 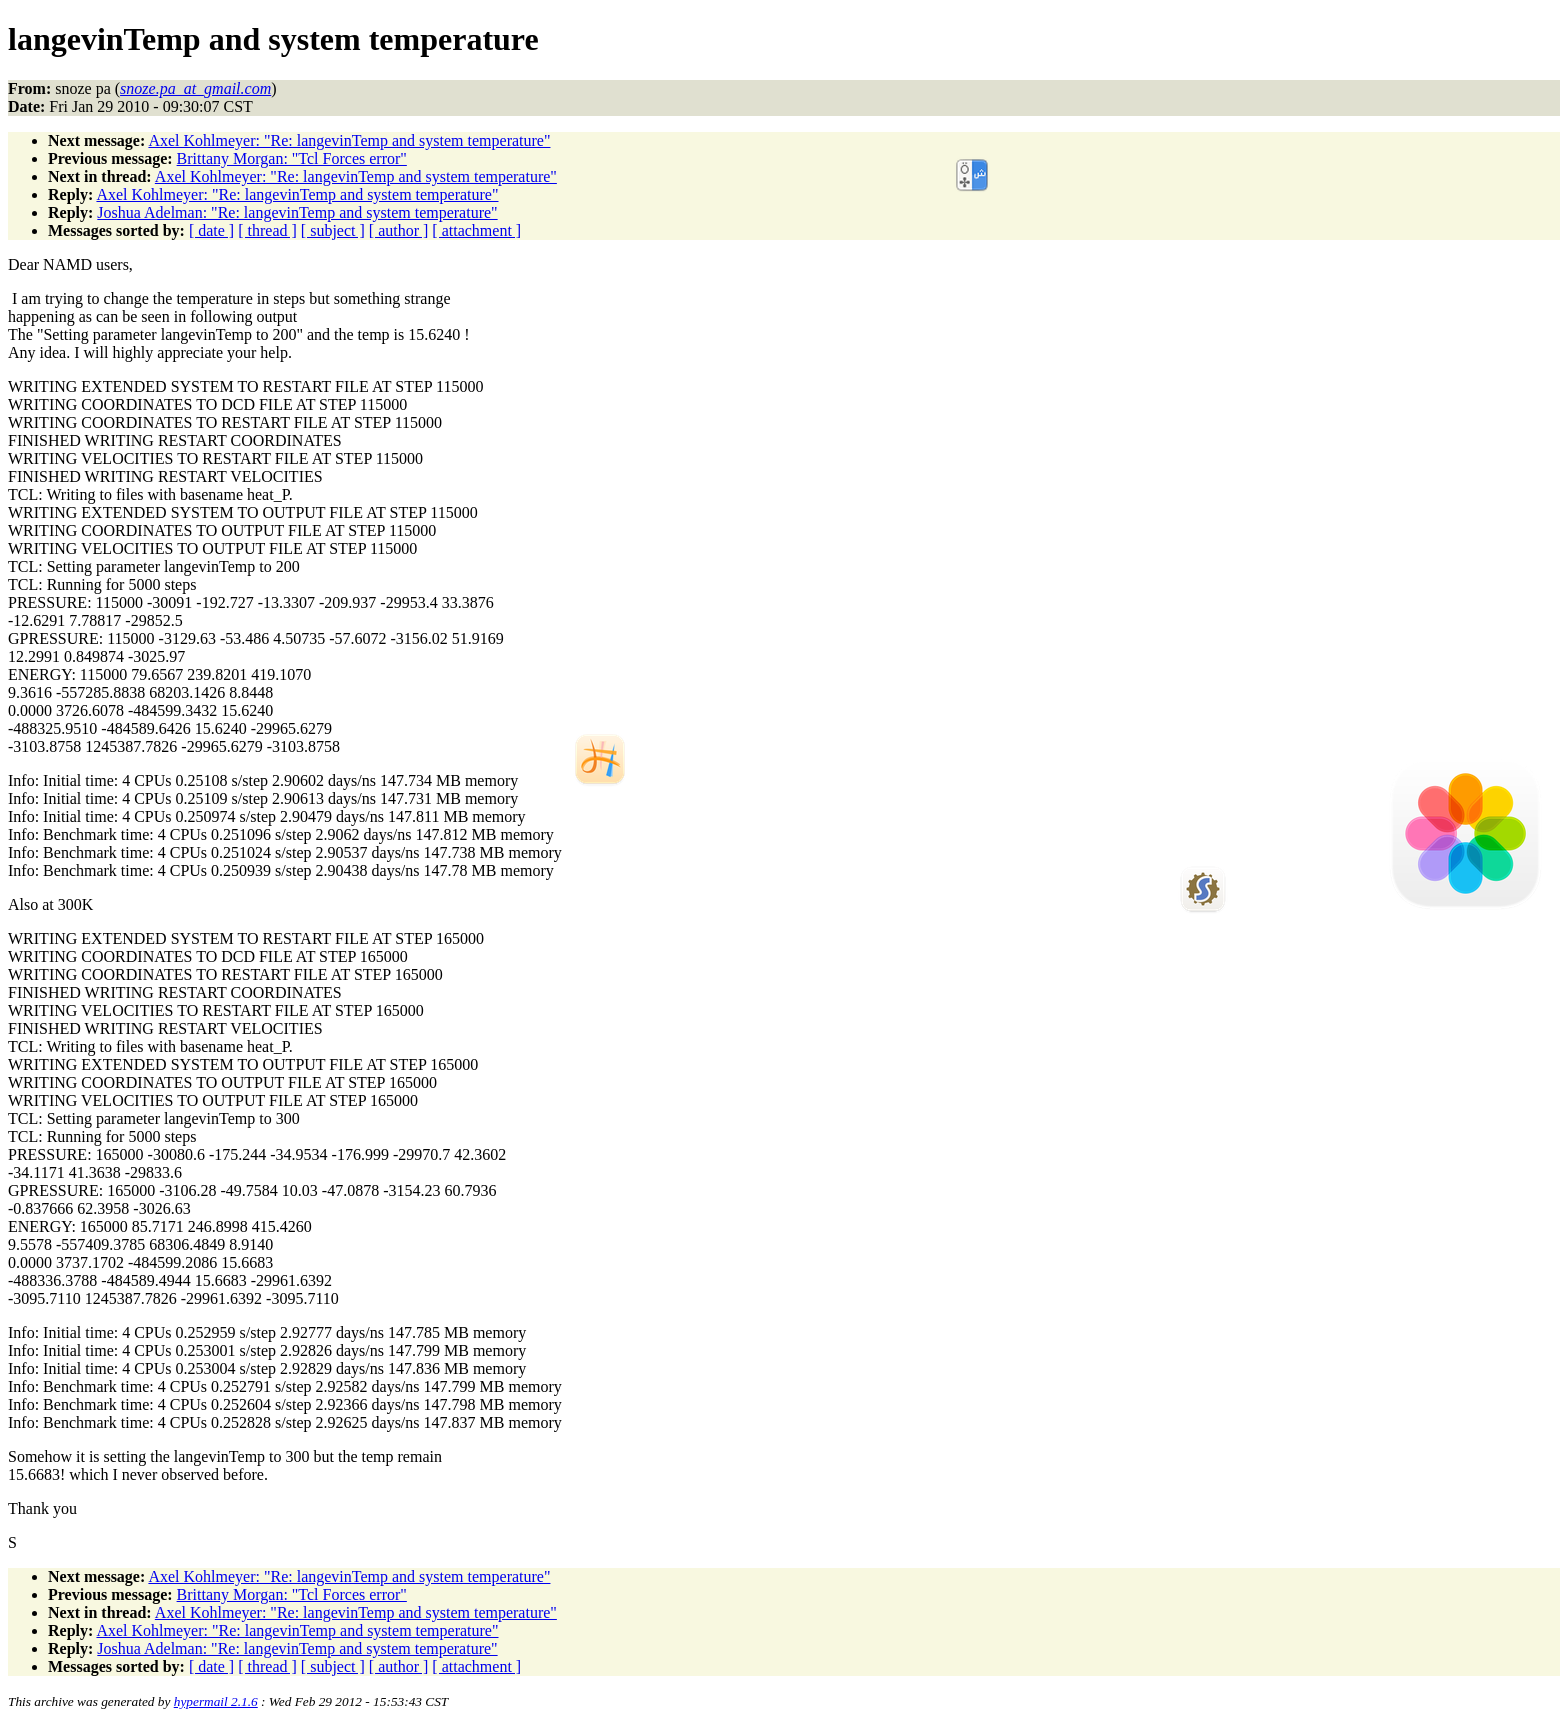 I want to click on open slade editor application, so click(x=1203, y=889).